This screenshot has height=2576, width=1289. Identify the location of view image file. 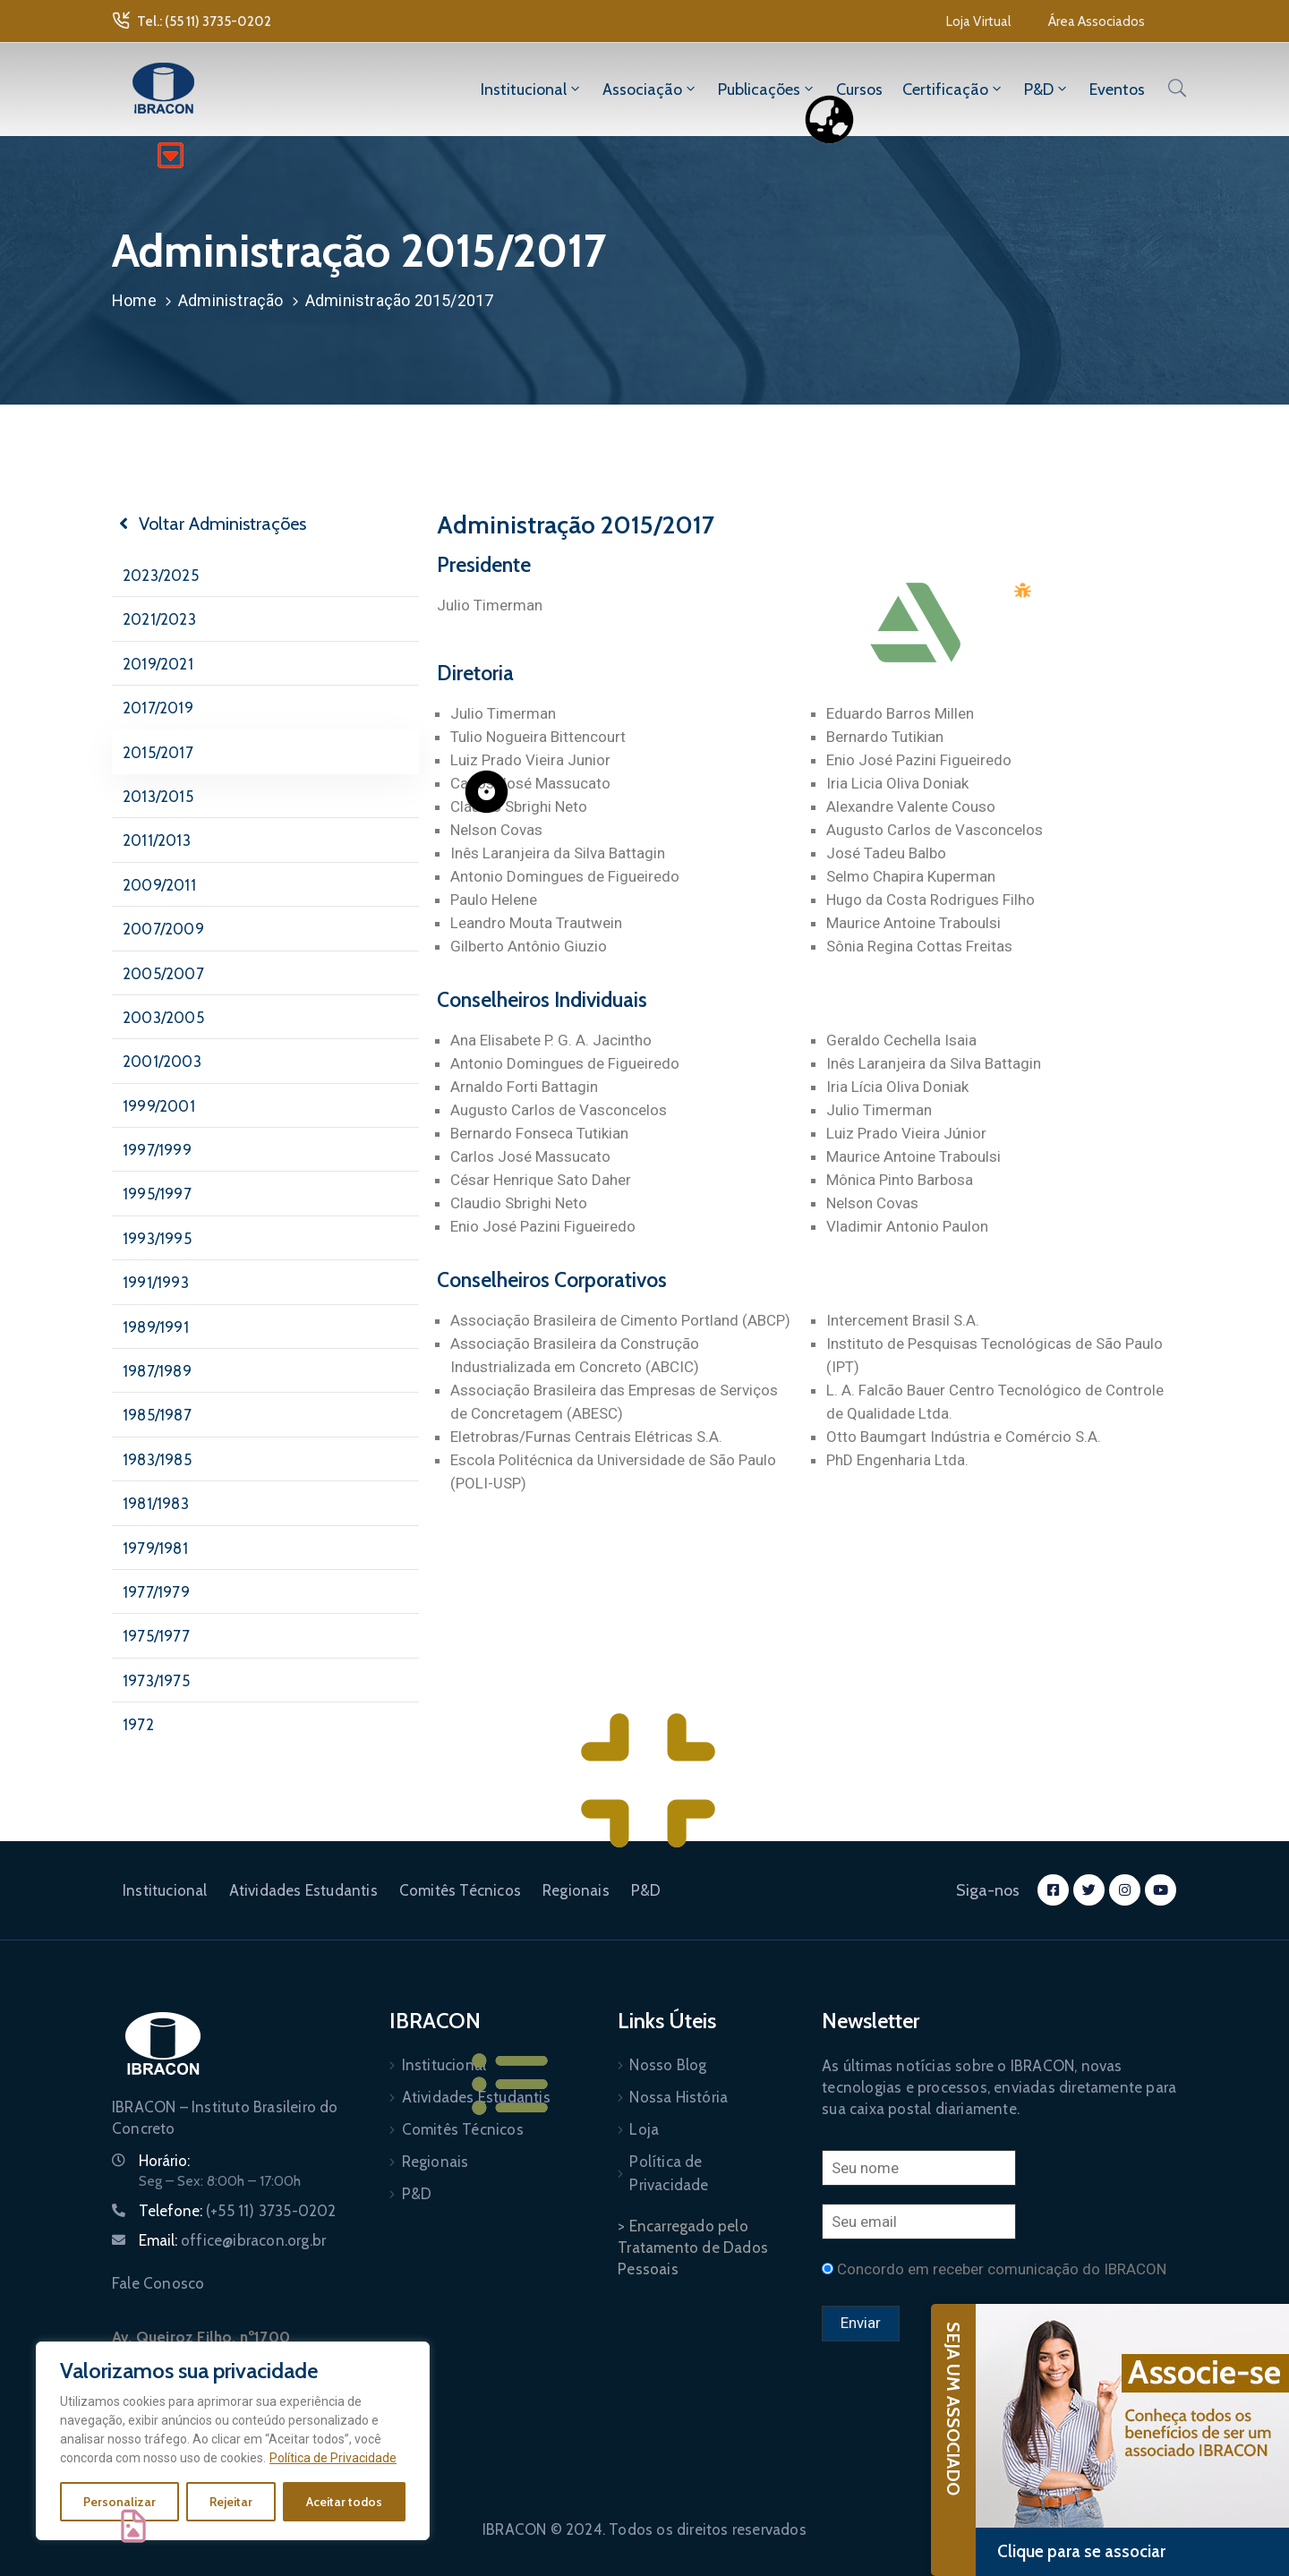
(133, 2526).